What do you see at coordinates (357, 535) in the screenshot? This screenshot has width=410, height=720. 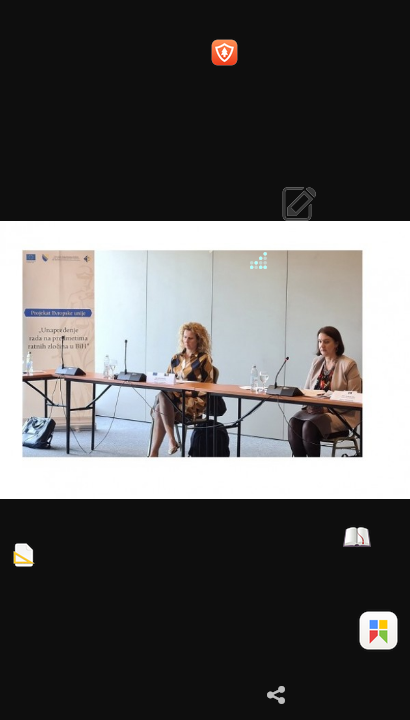 I see `open the dictionary application` at bounding box center [357, 535].